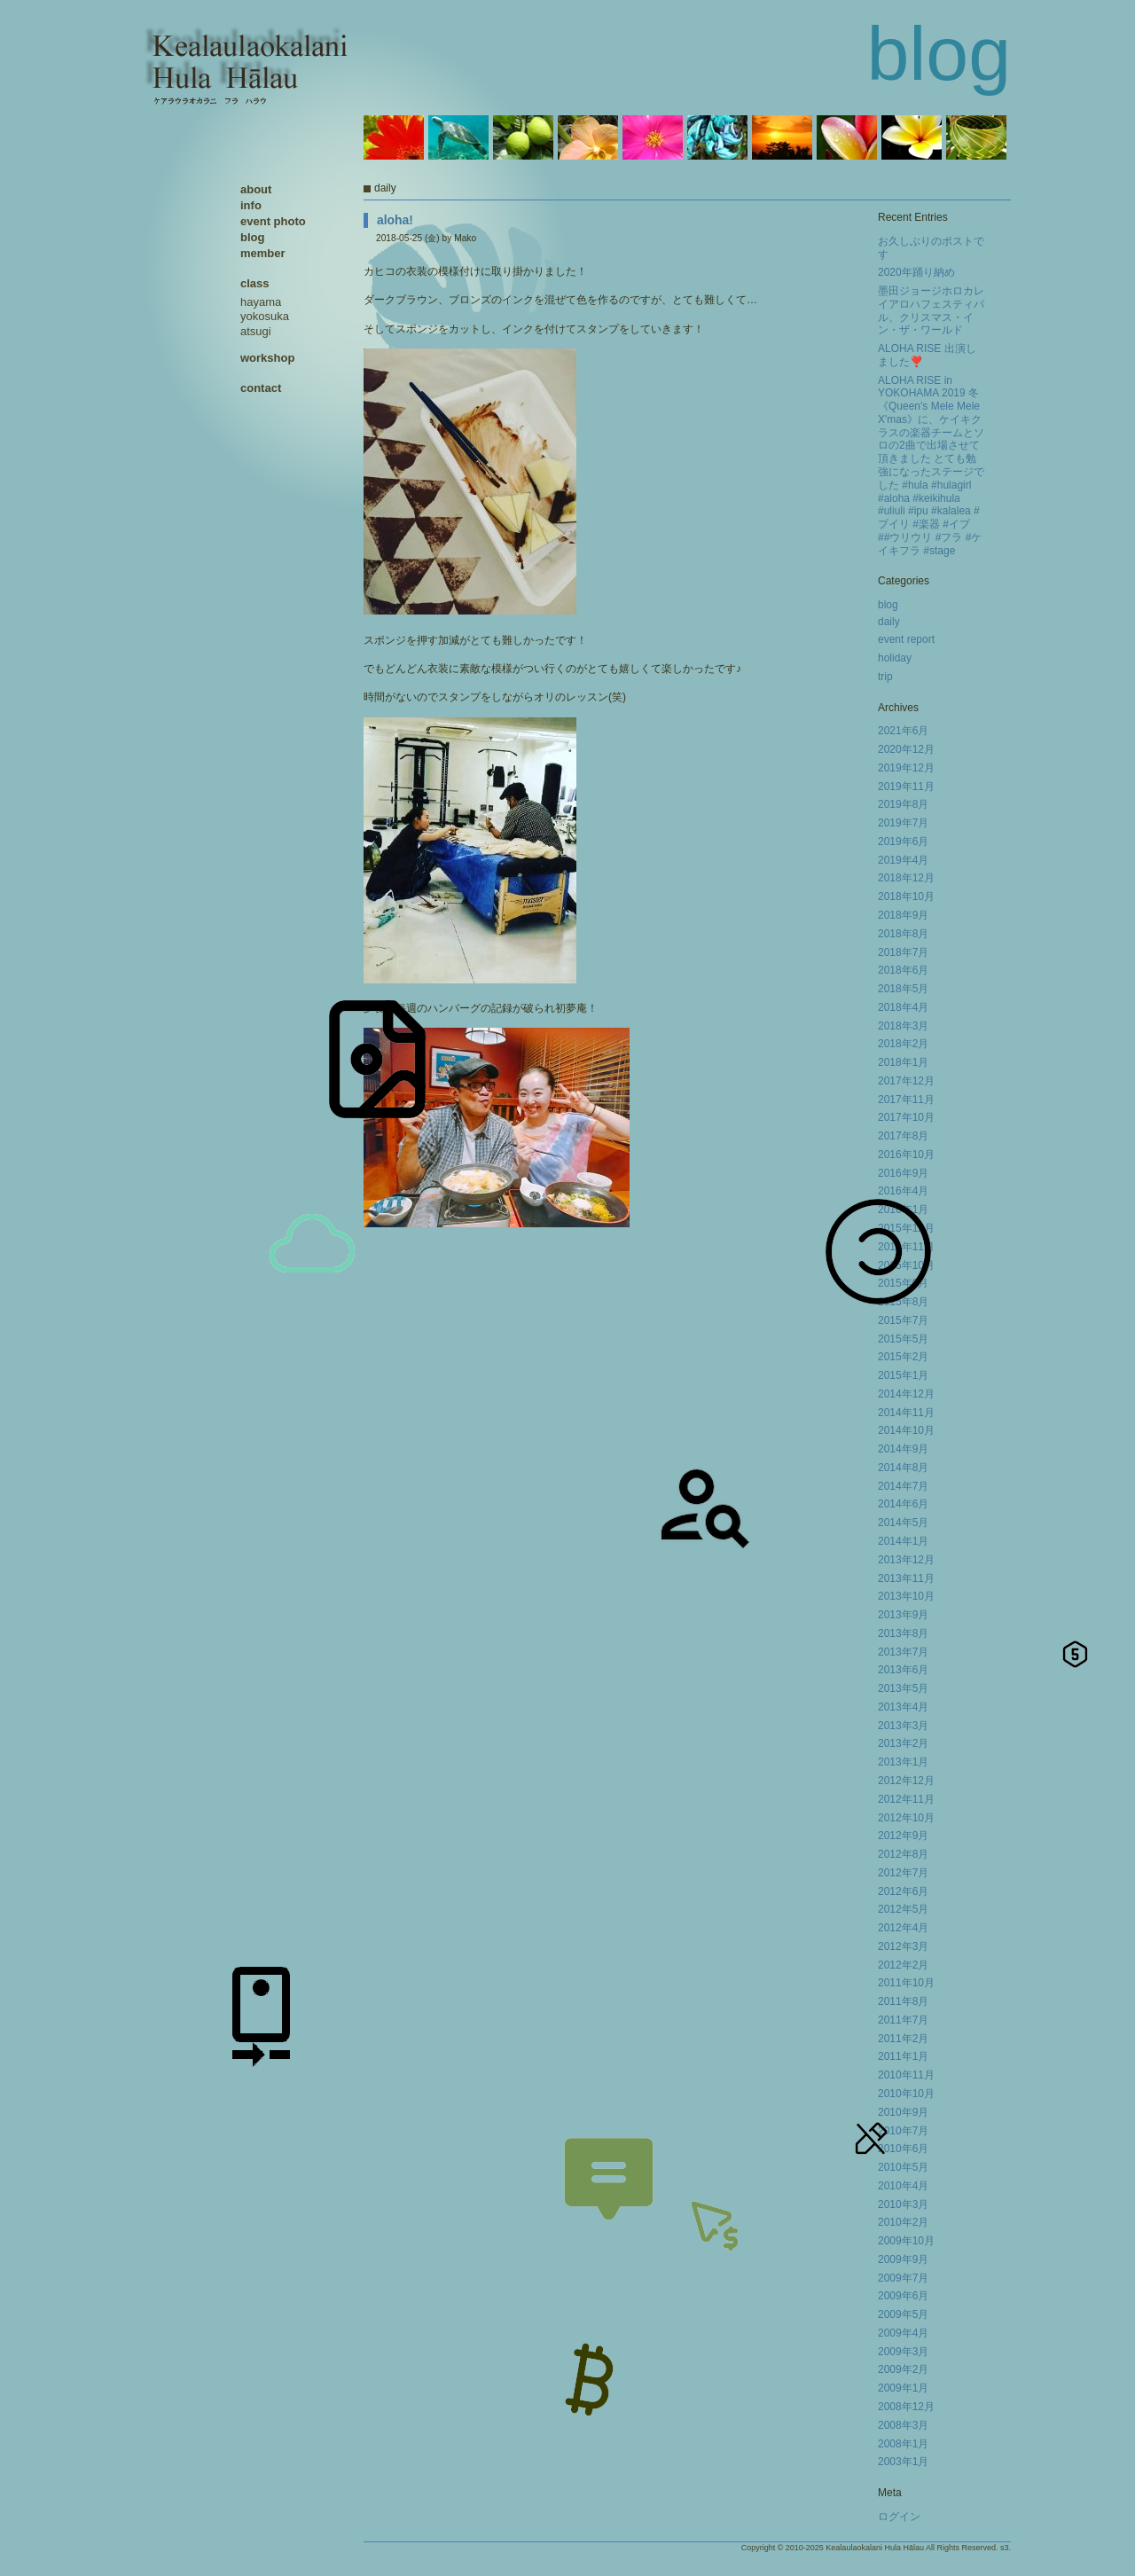 The image size is (1135, 2576). I want to click on view bitcoin wallet or balance, so click(591, 2380).